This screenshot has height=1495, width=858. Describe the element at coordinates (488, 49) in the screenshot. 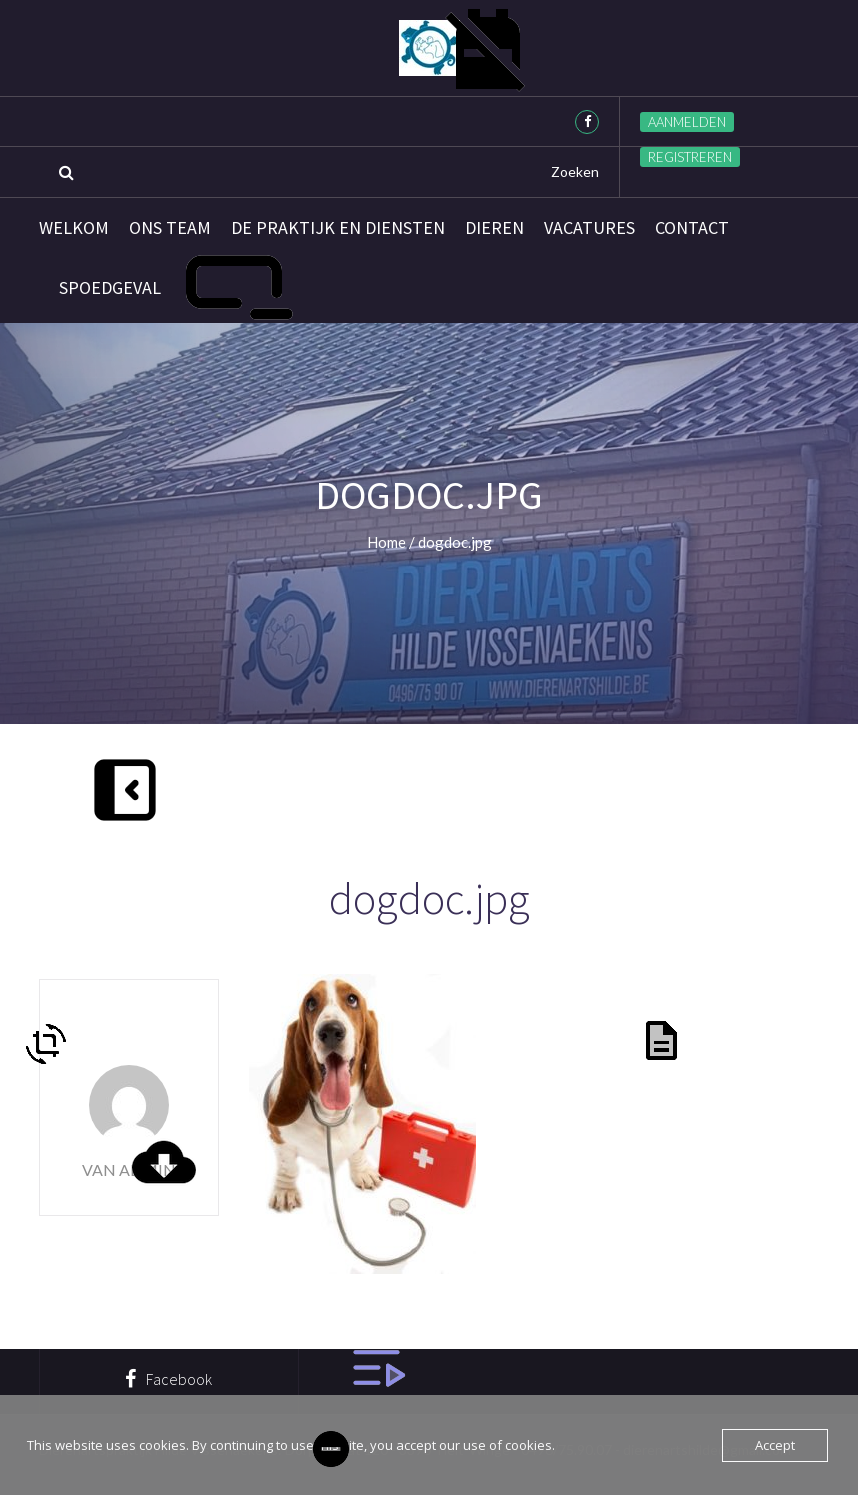

I see `no backpacks allowed in this area` at that location.